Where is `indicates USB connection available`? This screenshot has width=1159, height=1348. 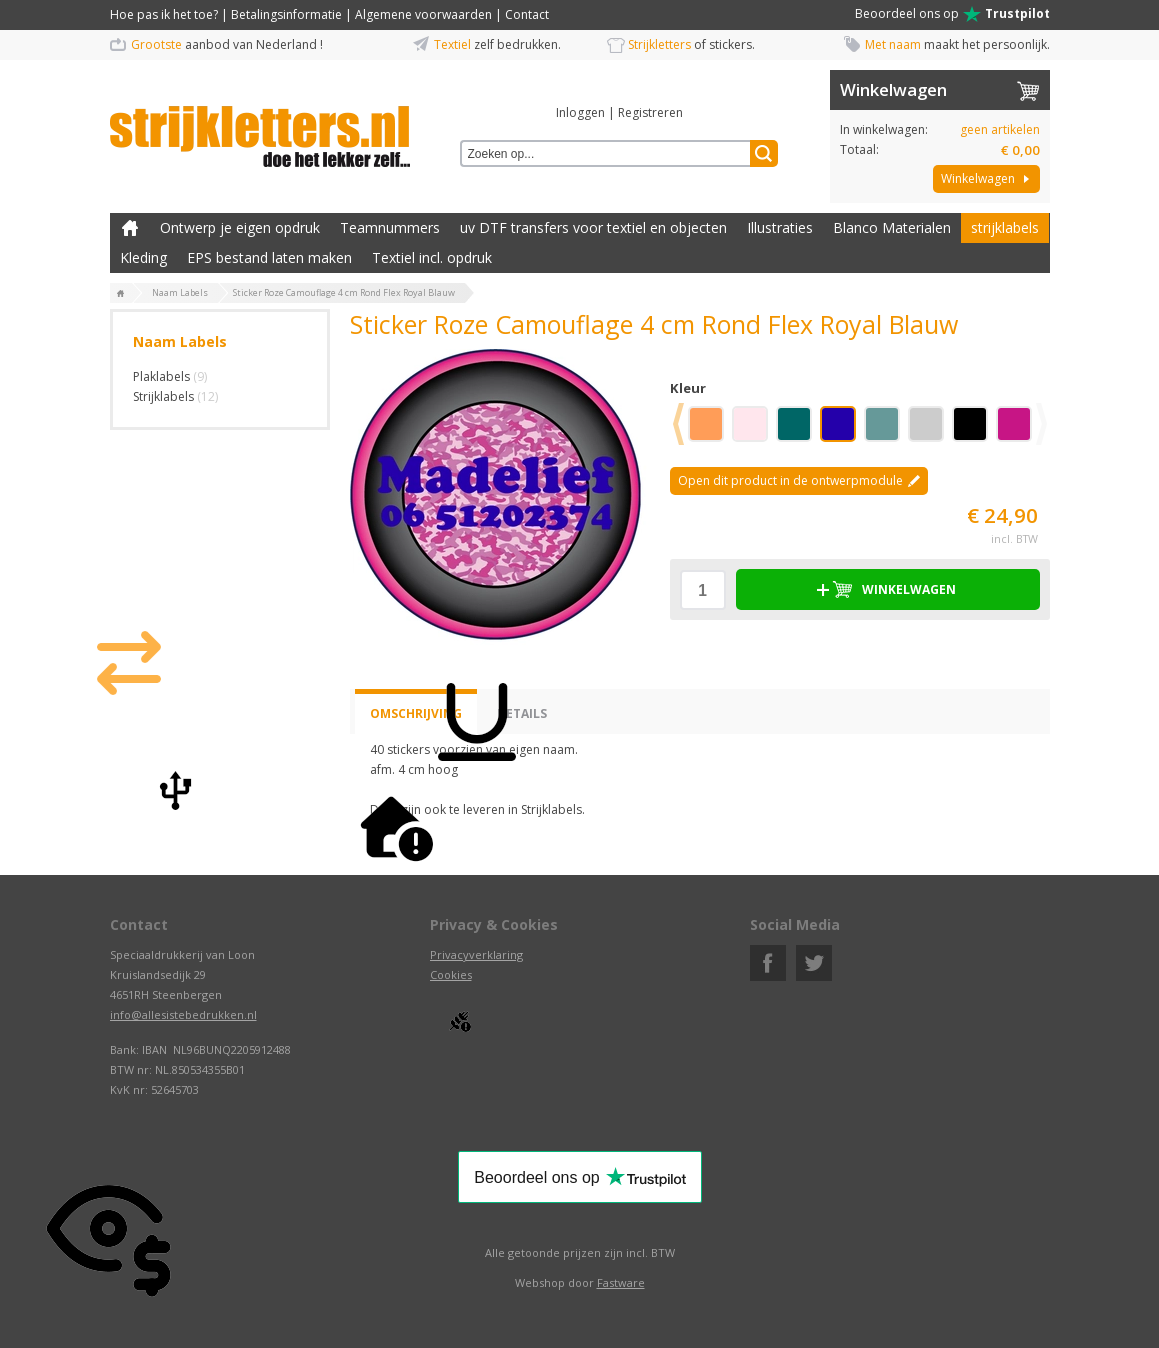
indicates USB connection available is located at coordinates (175, 790).